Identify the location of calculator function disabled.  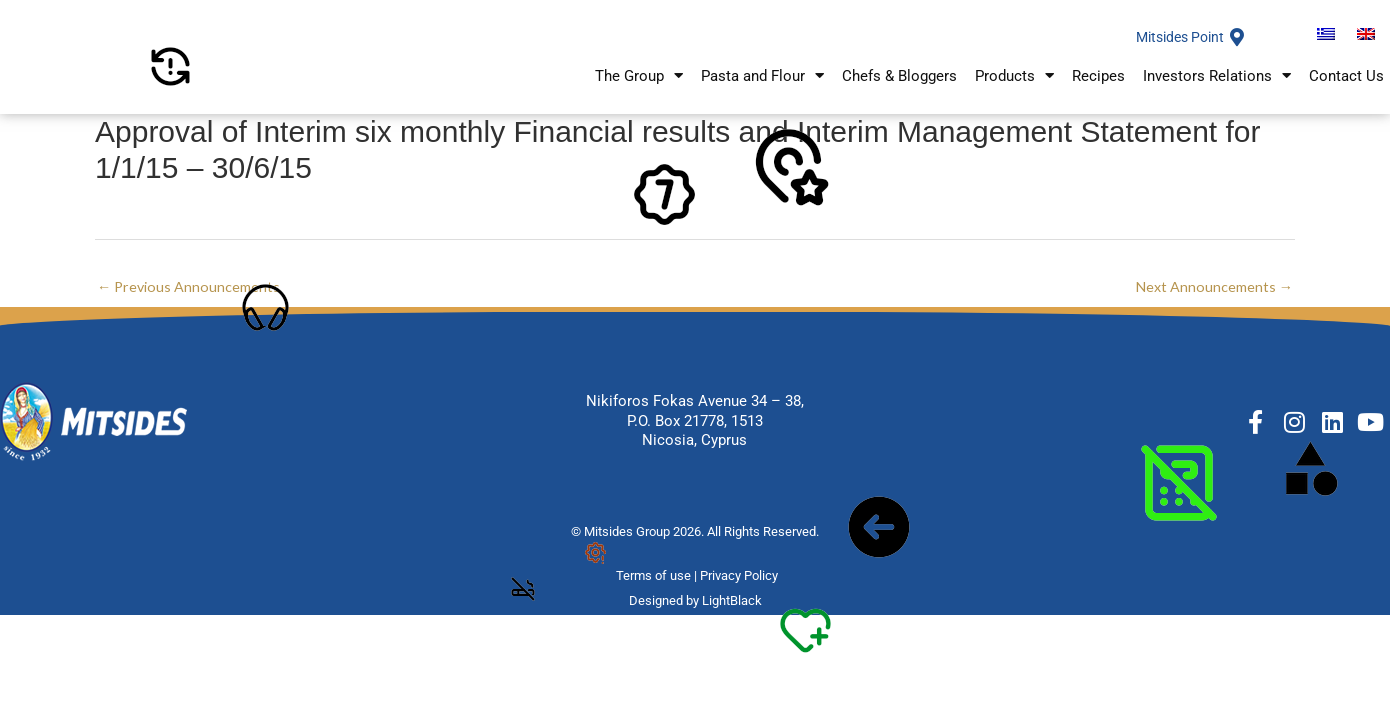
(1179, 483).